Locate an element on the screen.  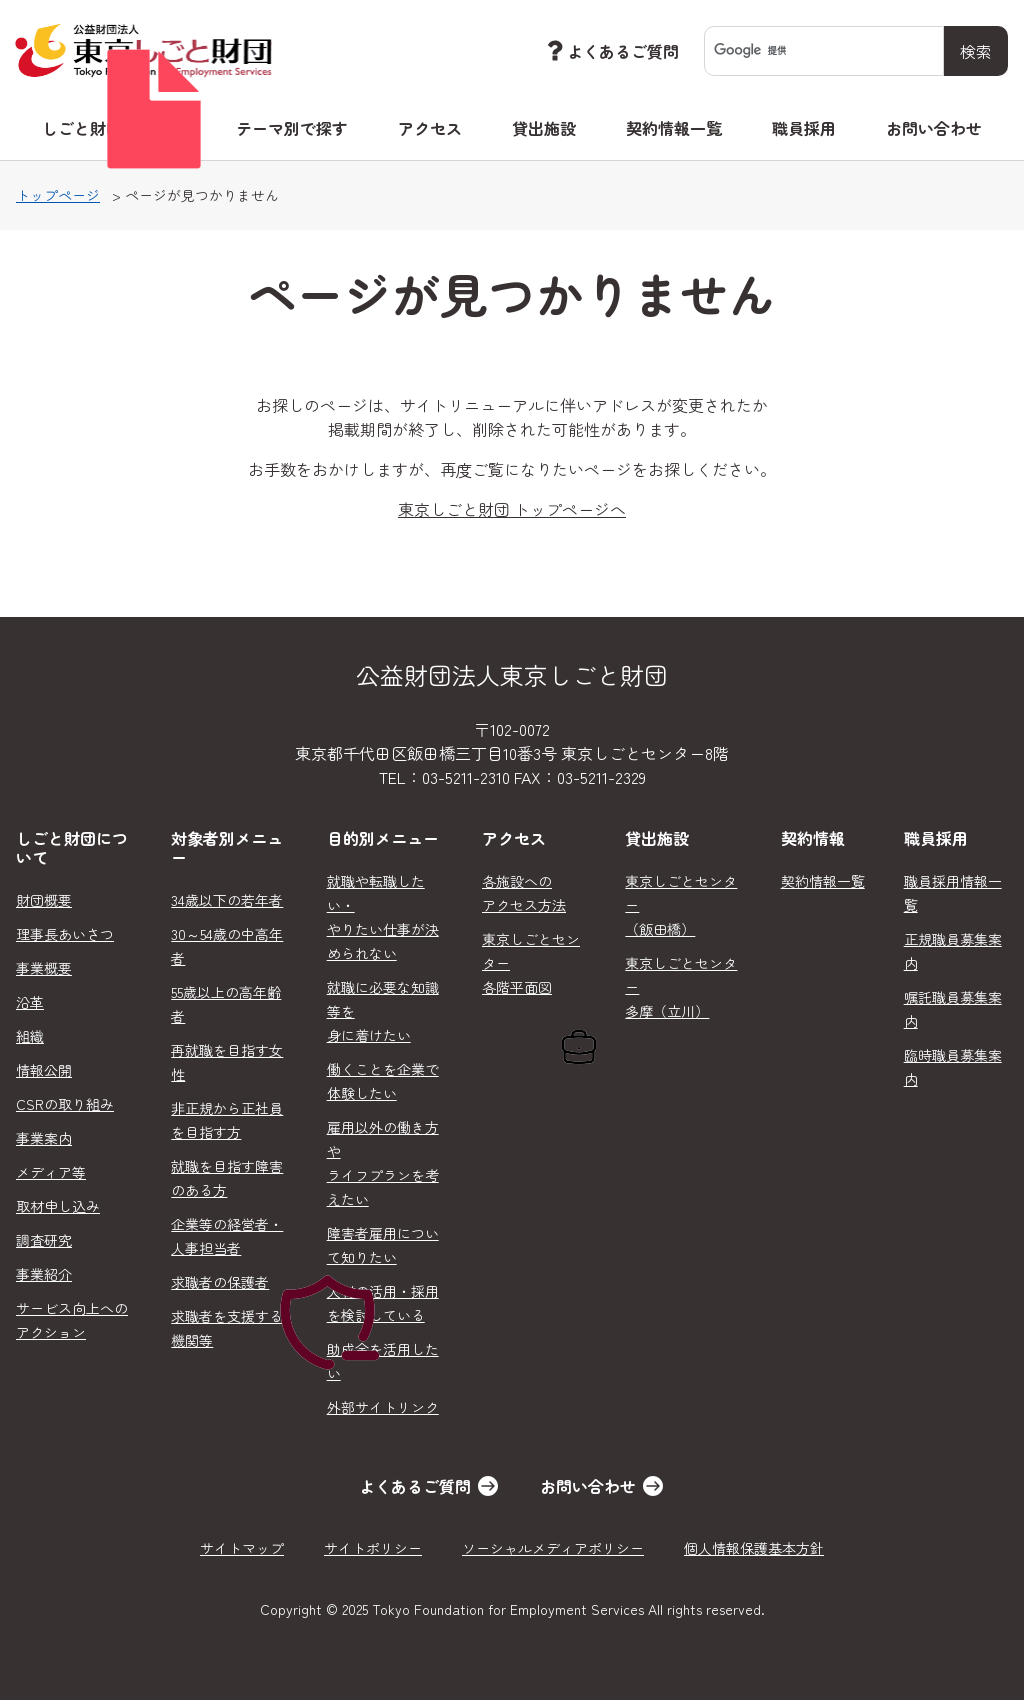
remove a security protection or permission is located at coordinates (327, 1322).